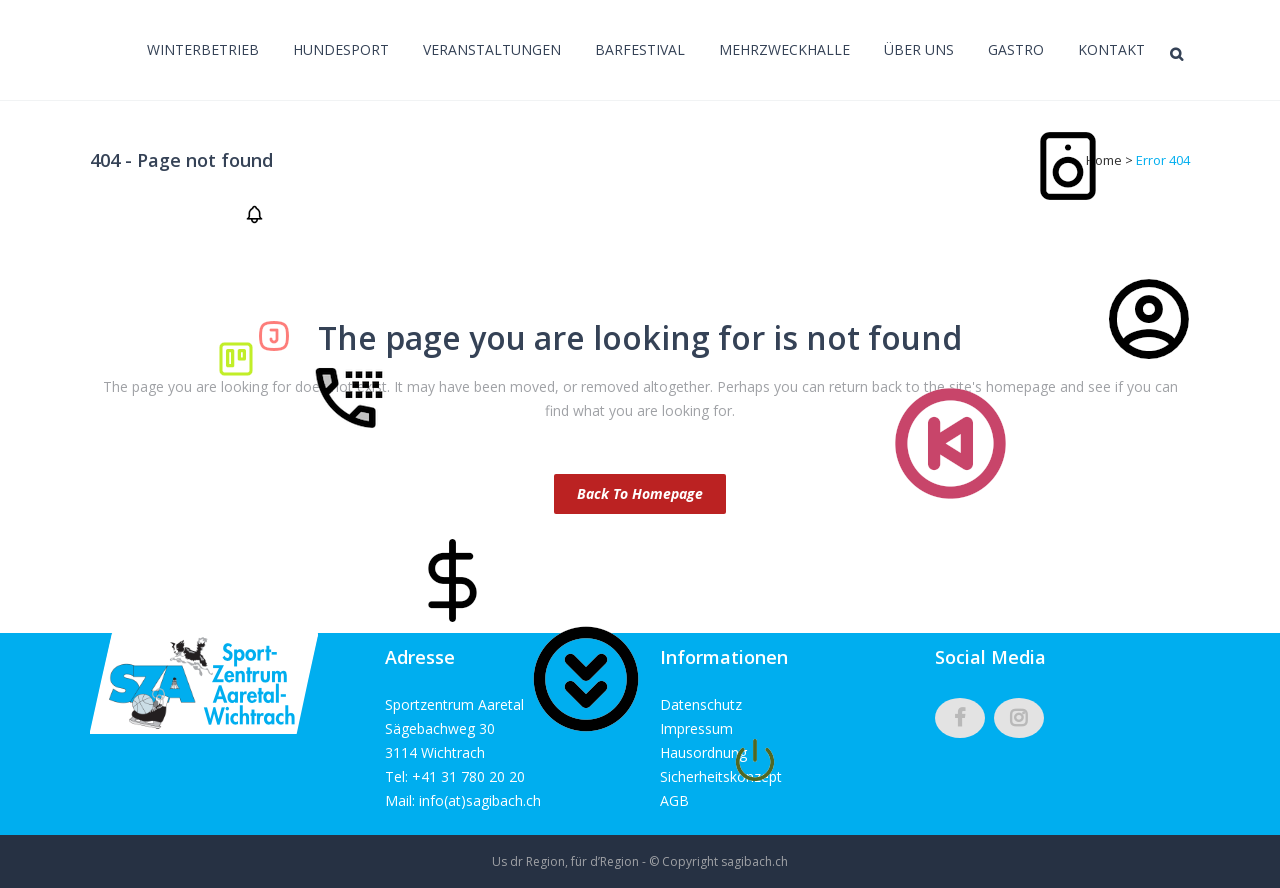  What do you see at coordinates (586, 679) in the screenshot?
I see `expand all content below` at bounding box center [586, 679].